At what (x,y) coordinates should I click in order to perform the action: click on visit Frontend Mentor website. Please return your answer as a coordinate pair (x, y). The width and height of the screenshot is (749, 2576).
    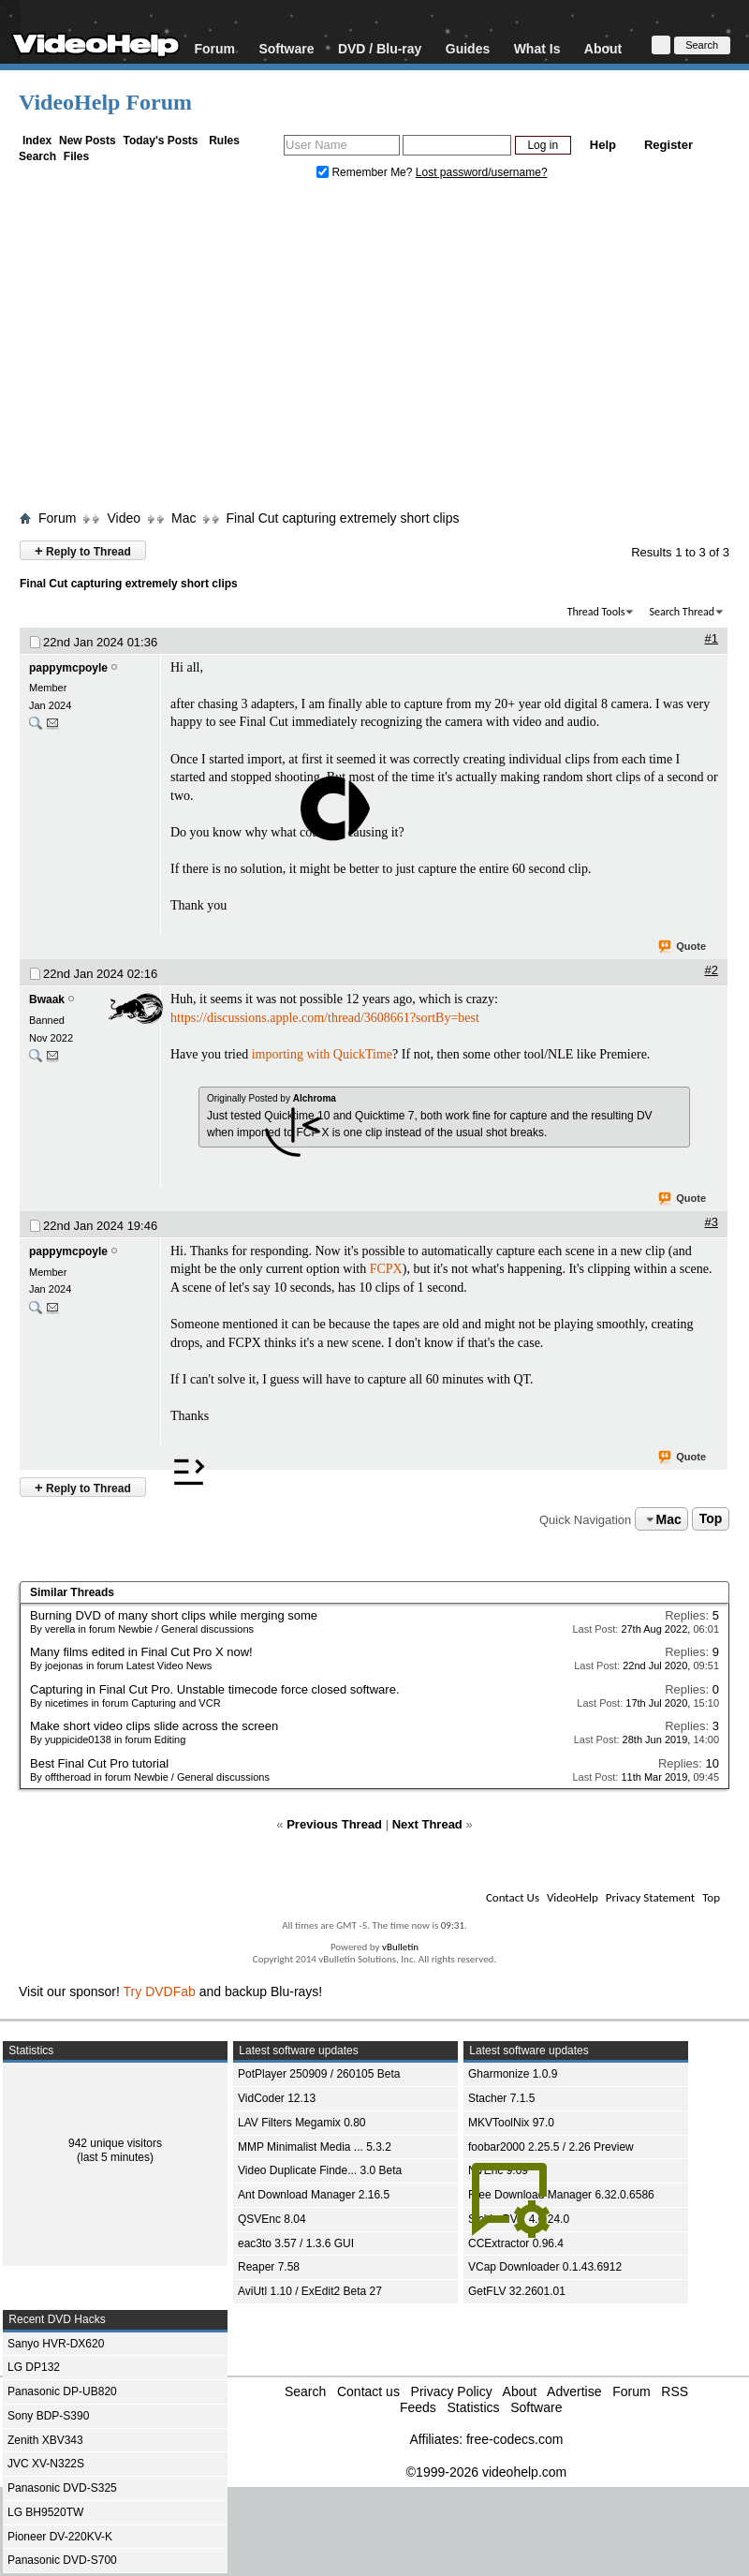
    Looking at the image, I should click on (292, 1132).